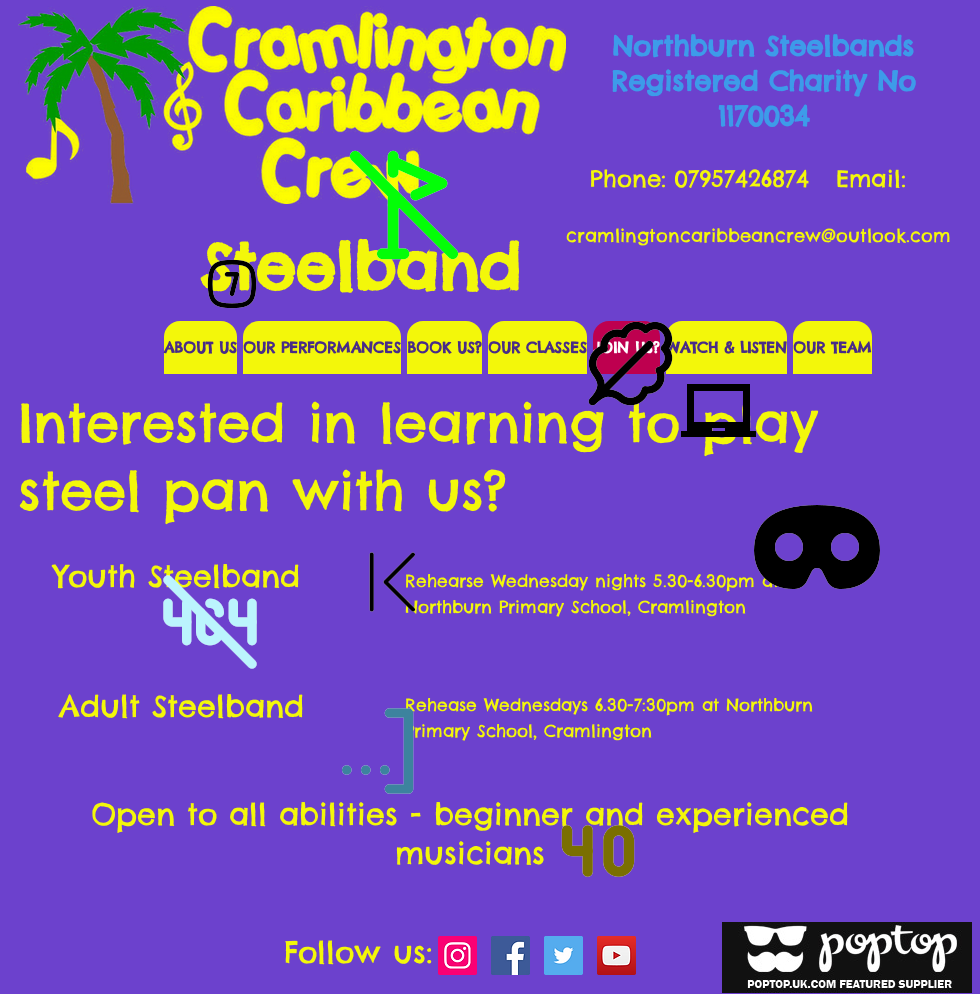 The image size is (980, 994). I want to click on indicates step 7 in a multi-step process, so click(232, 284).